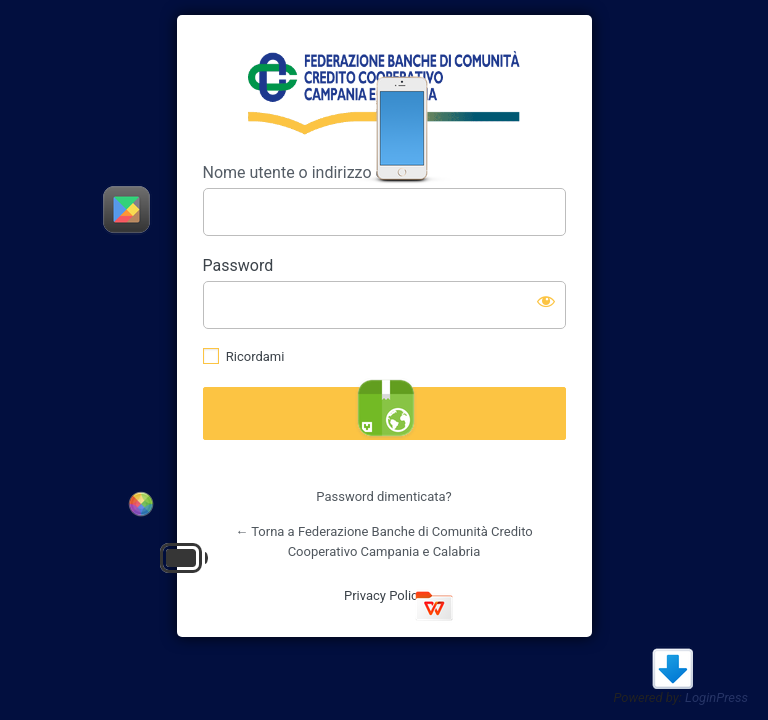 The width and height of the screenshot is (768, 720). What do you see at coordinates (126, 209) in the screenshot?
I see `open the tangram app` at bounding box center [126, 209].